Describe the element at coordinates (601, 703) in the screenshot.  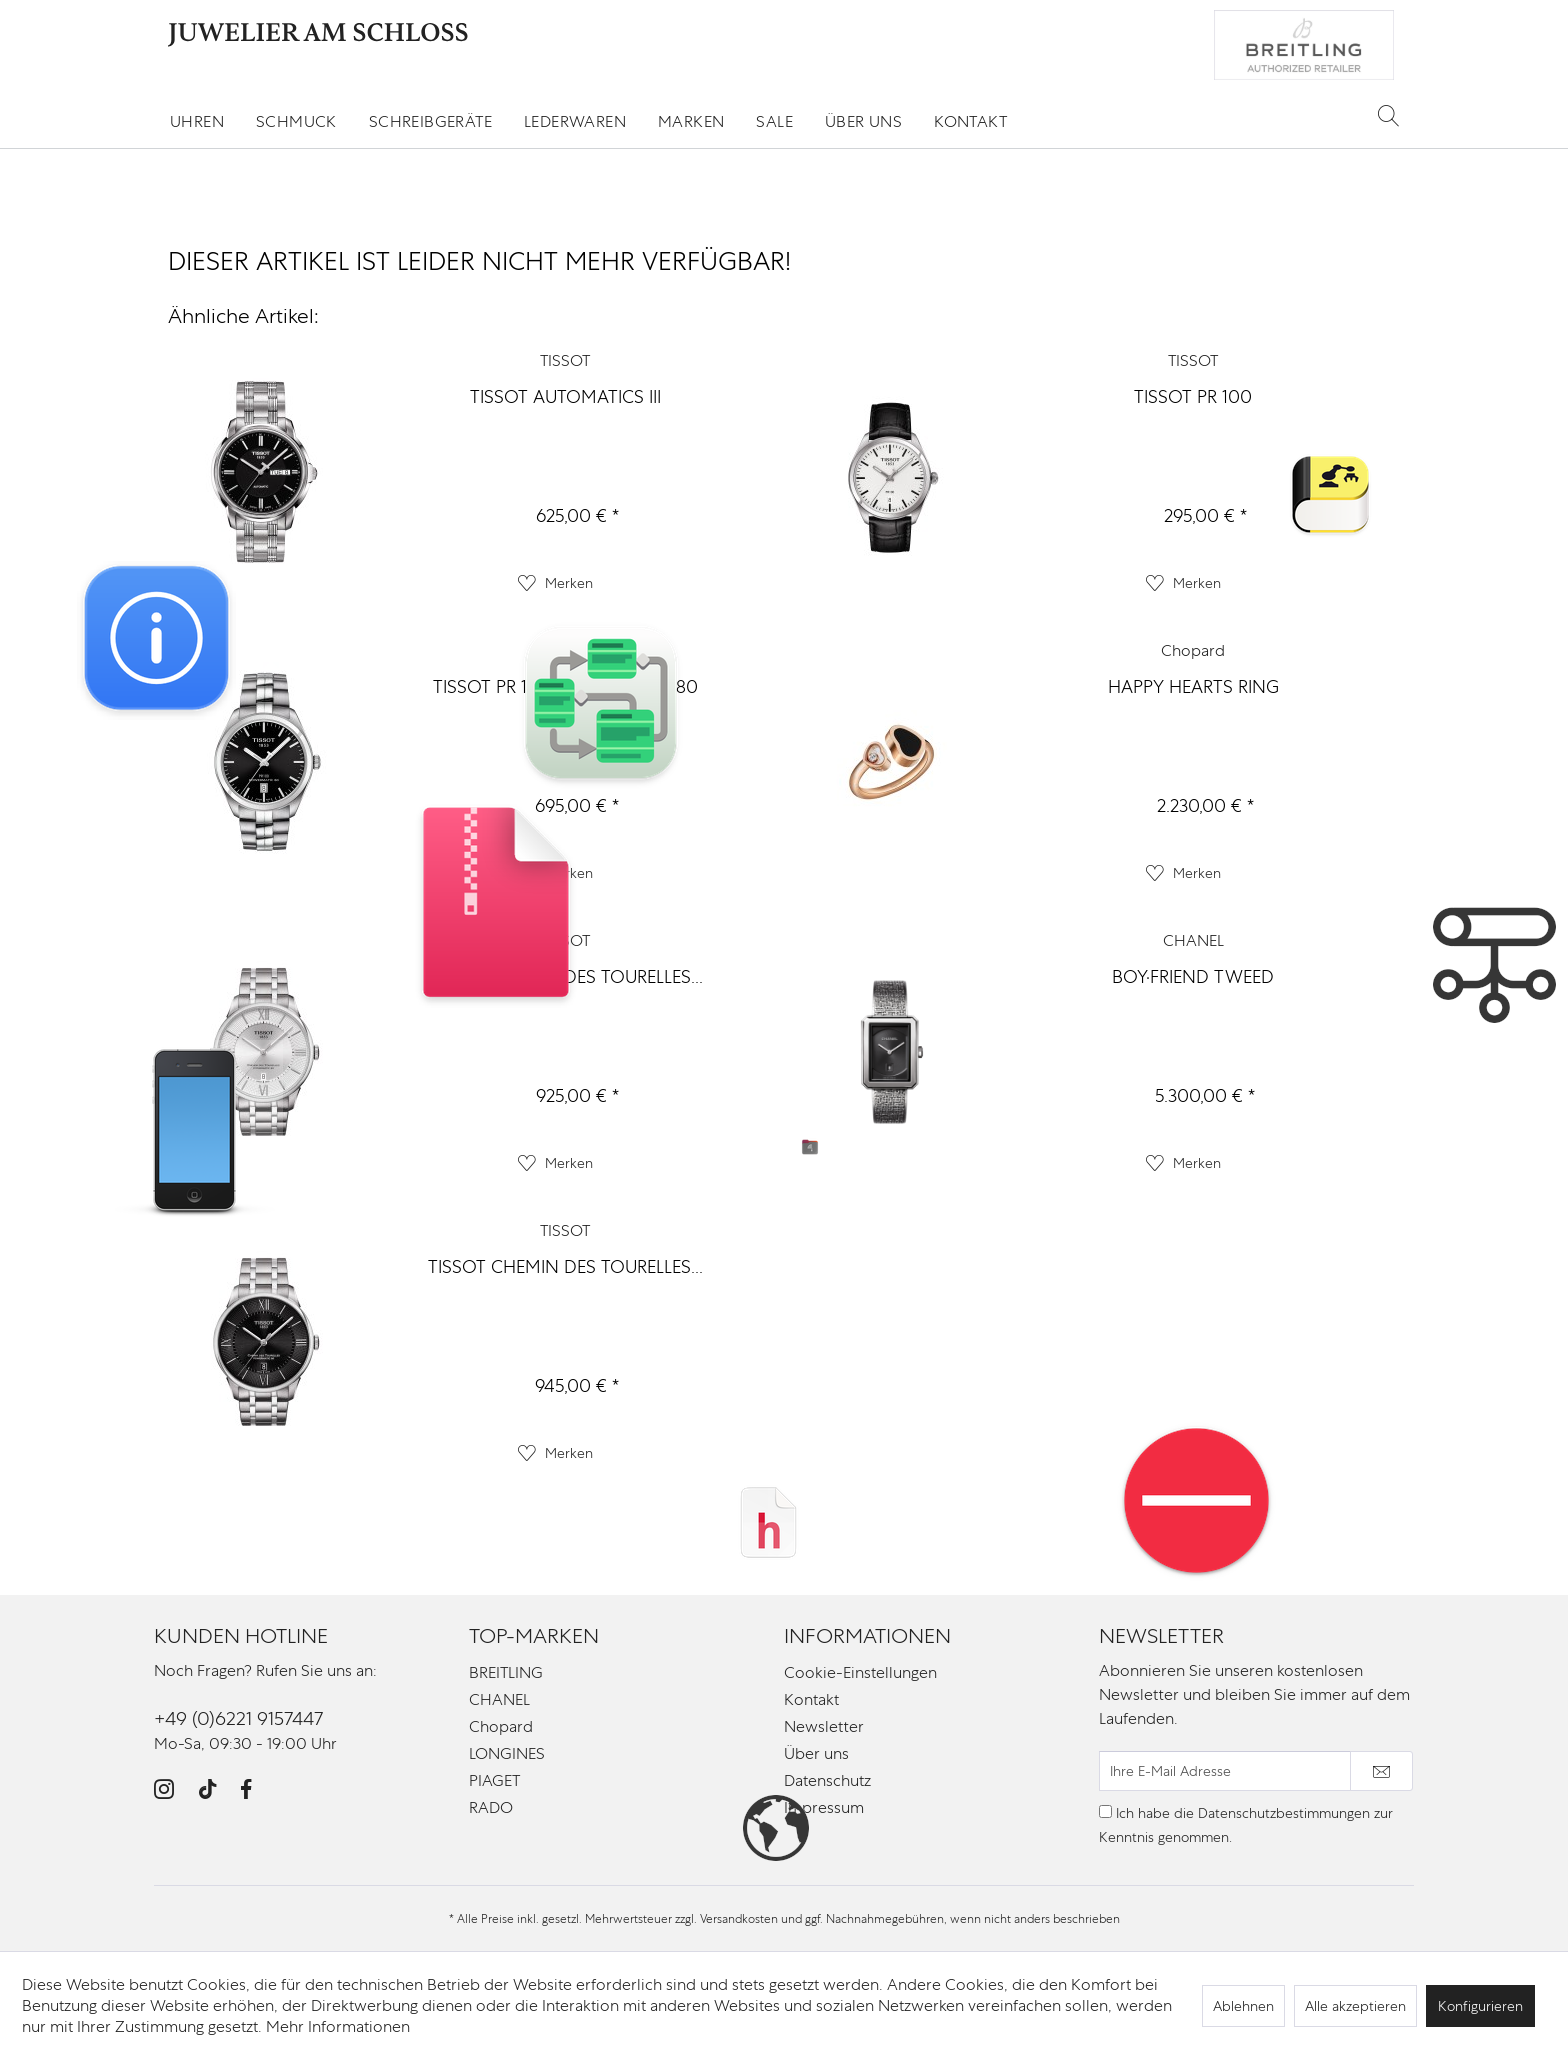
I see `open gaphor modeling application` at that location.